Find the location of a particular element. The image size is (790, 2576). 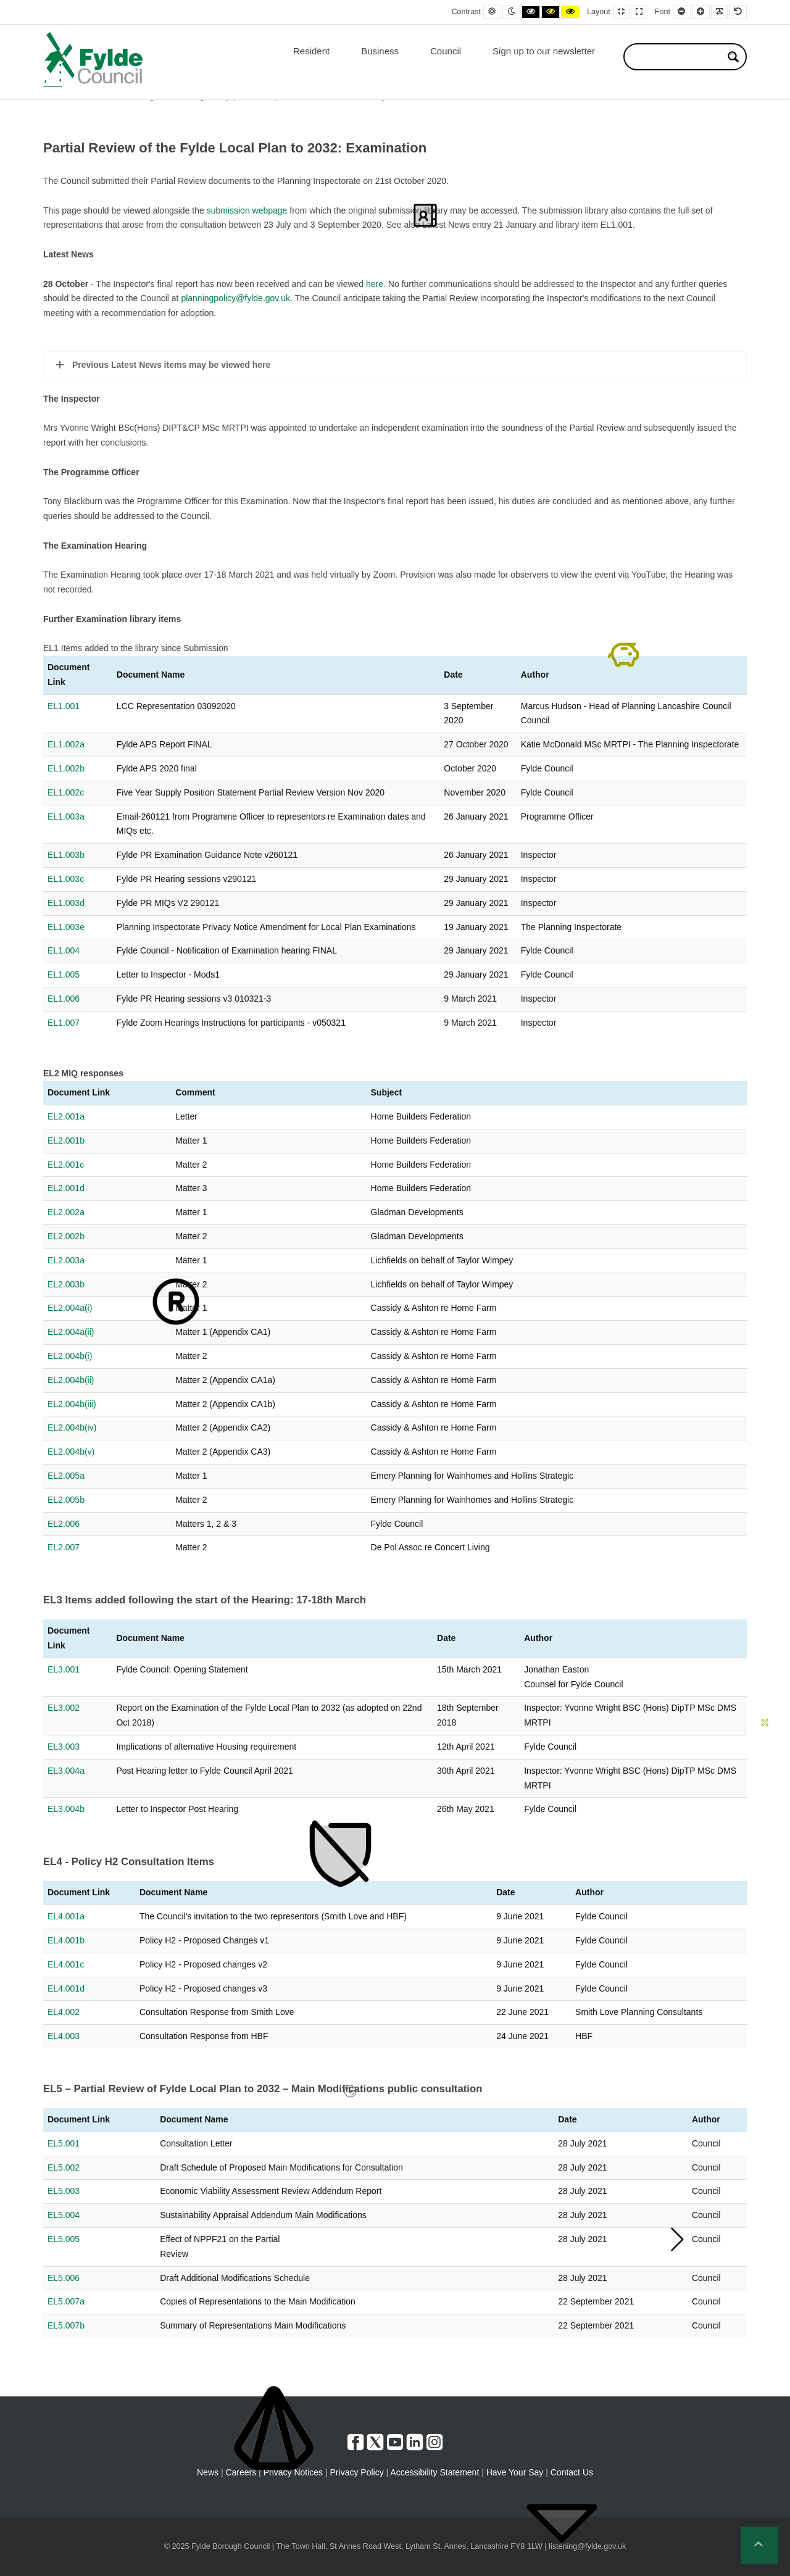

expand a dropdown menu is located at coordinates (562, 2520).